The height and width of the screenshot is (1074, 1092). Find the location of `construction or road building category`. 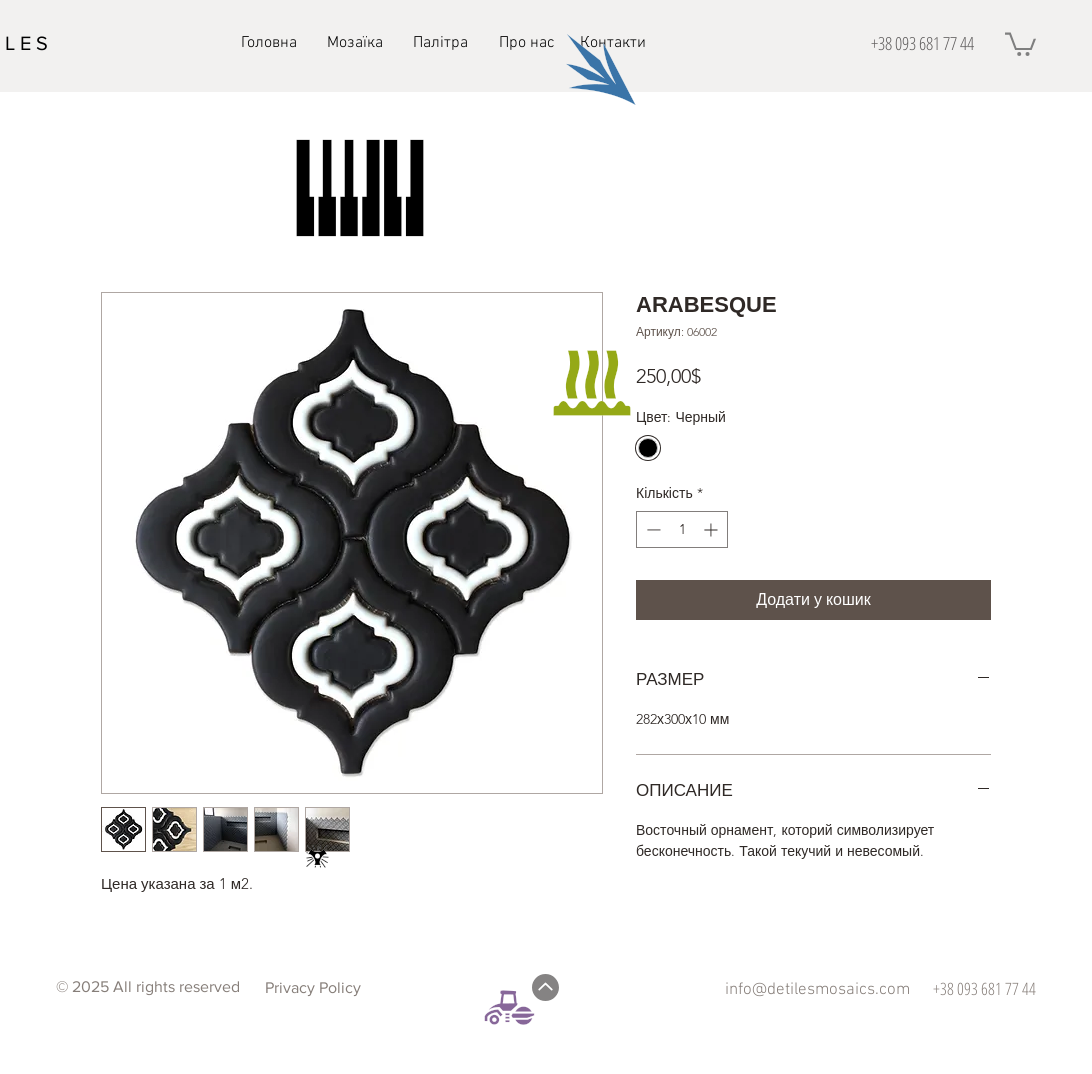

construction or road building category is located at coordinates (509, 1005).